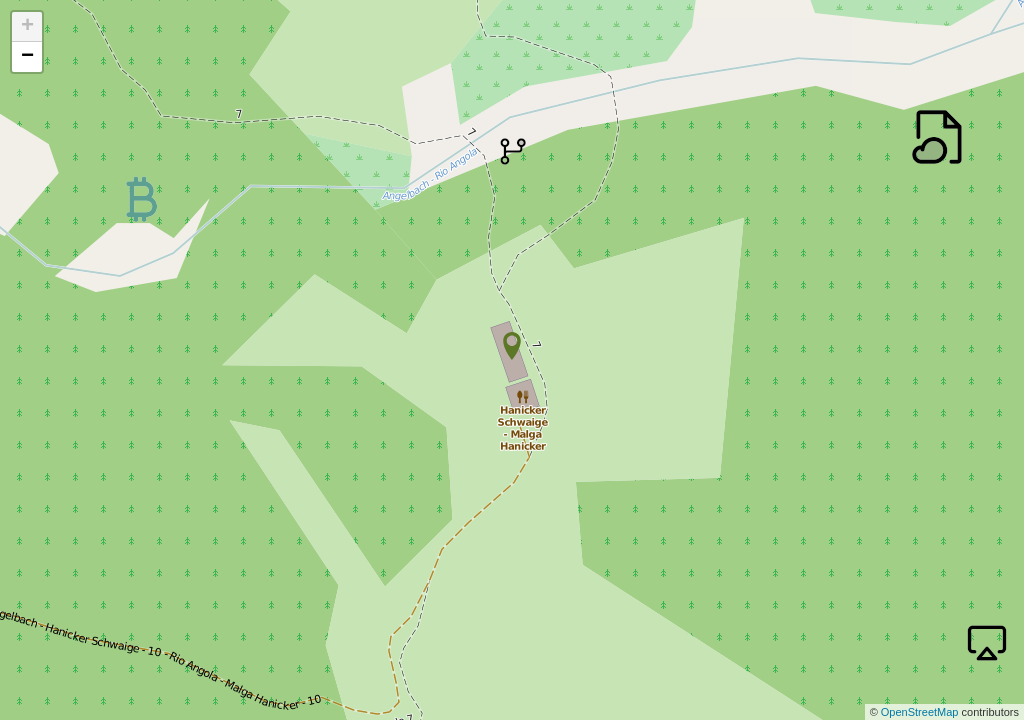 The height and width of the screenshot is (720, 1024). What do you see at coordinates (987, 643) in the screenshot?
I see `stream content to an external display` at bounding box center [987, 643].